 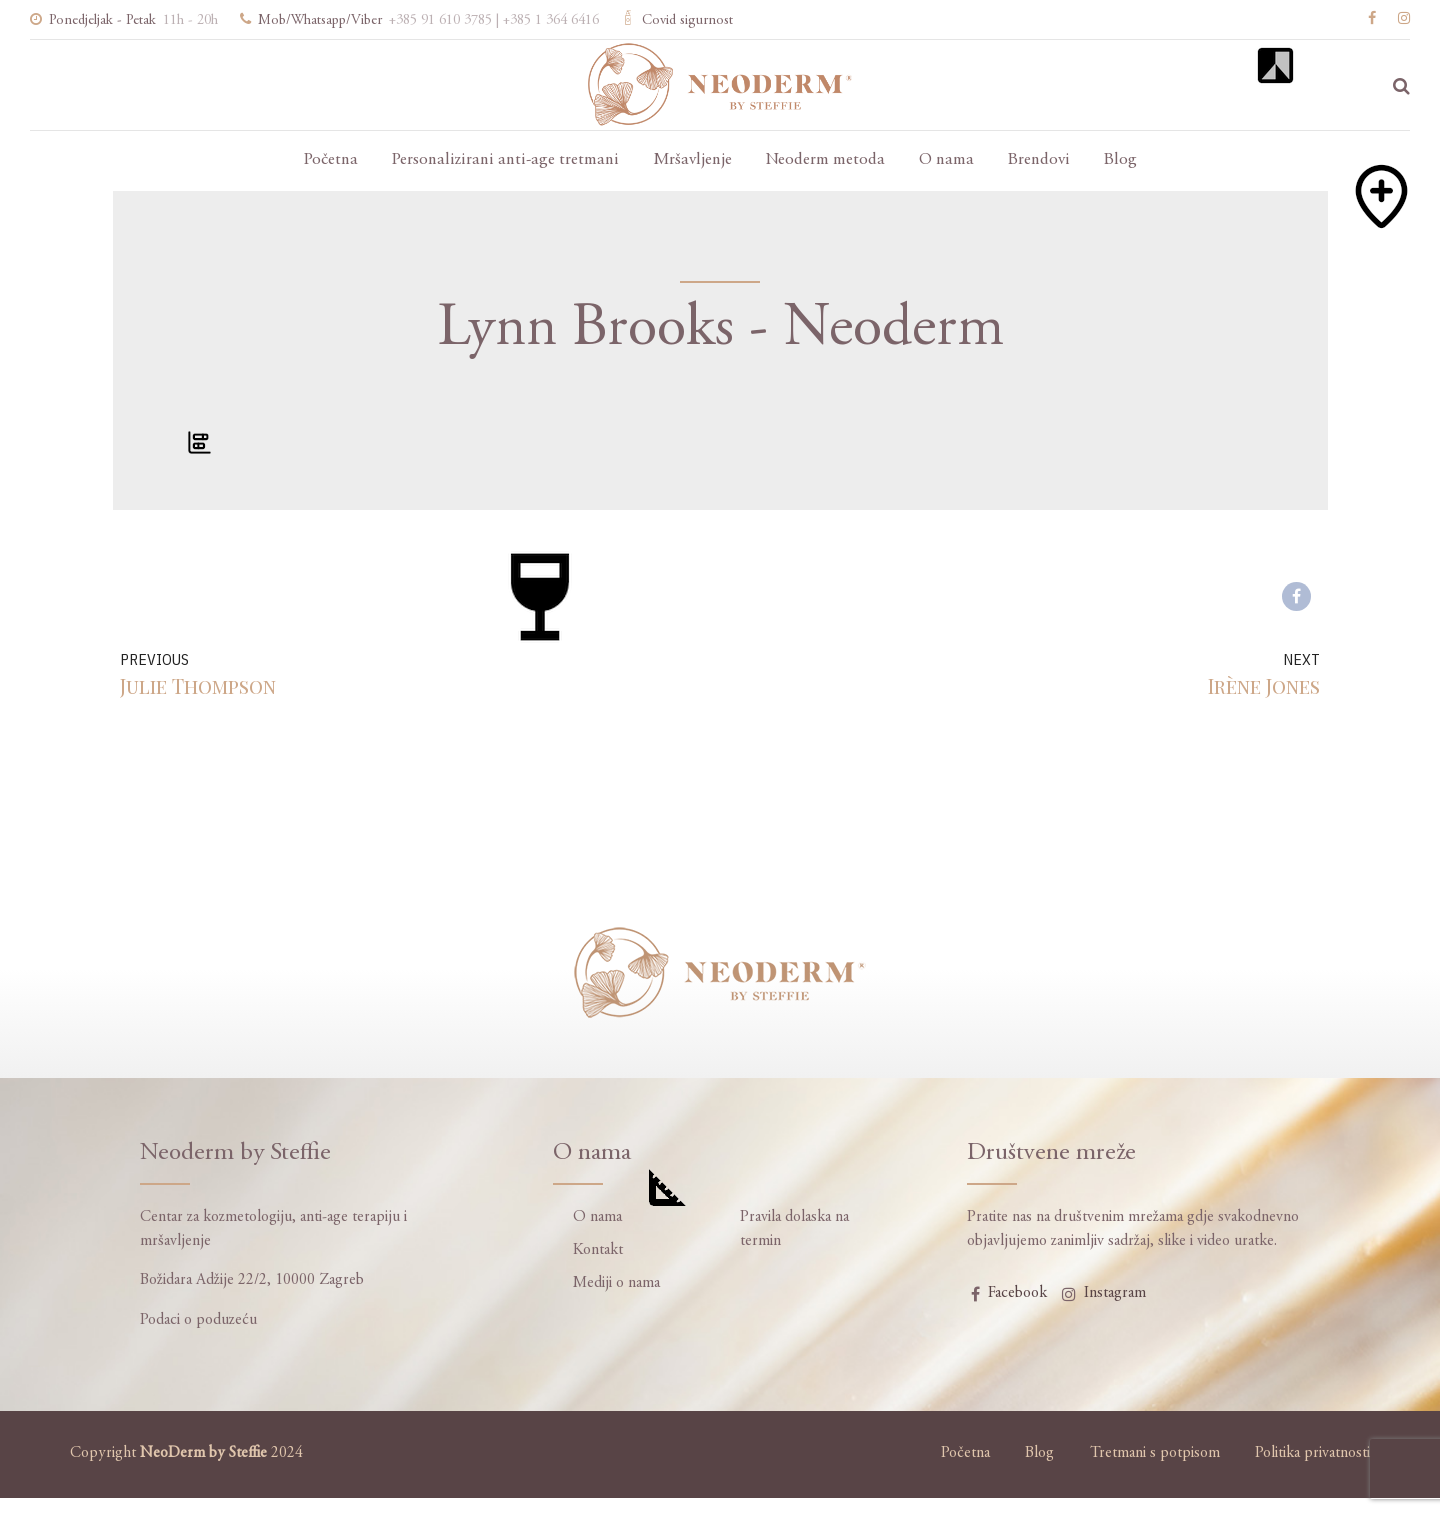 What do you see at coordinates (1381, 196) in the screenshot?
I see `add a new location pin` at bounding box center [1381, 196].